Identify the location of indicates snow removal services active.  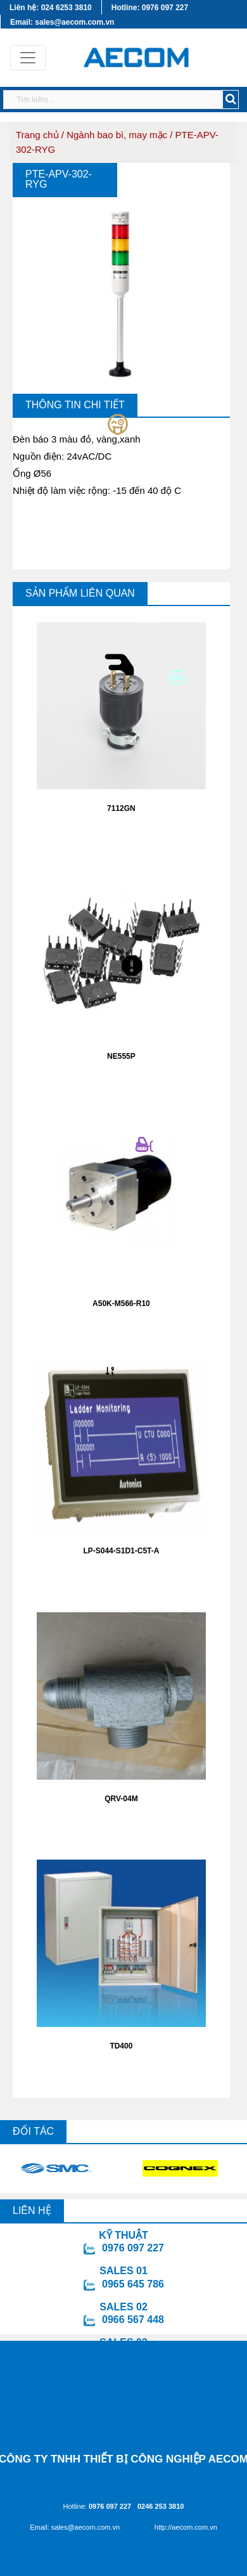
(144, 1144).